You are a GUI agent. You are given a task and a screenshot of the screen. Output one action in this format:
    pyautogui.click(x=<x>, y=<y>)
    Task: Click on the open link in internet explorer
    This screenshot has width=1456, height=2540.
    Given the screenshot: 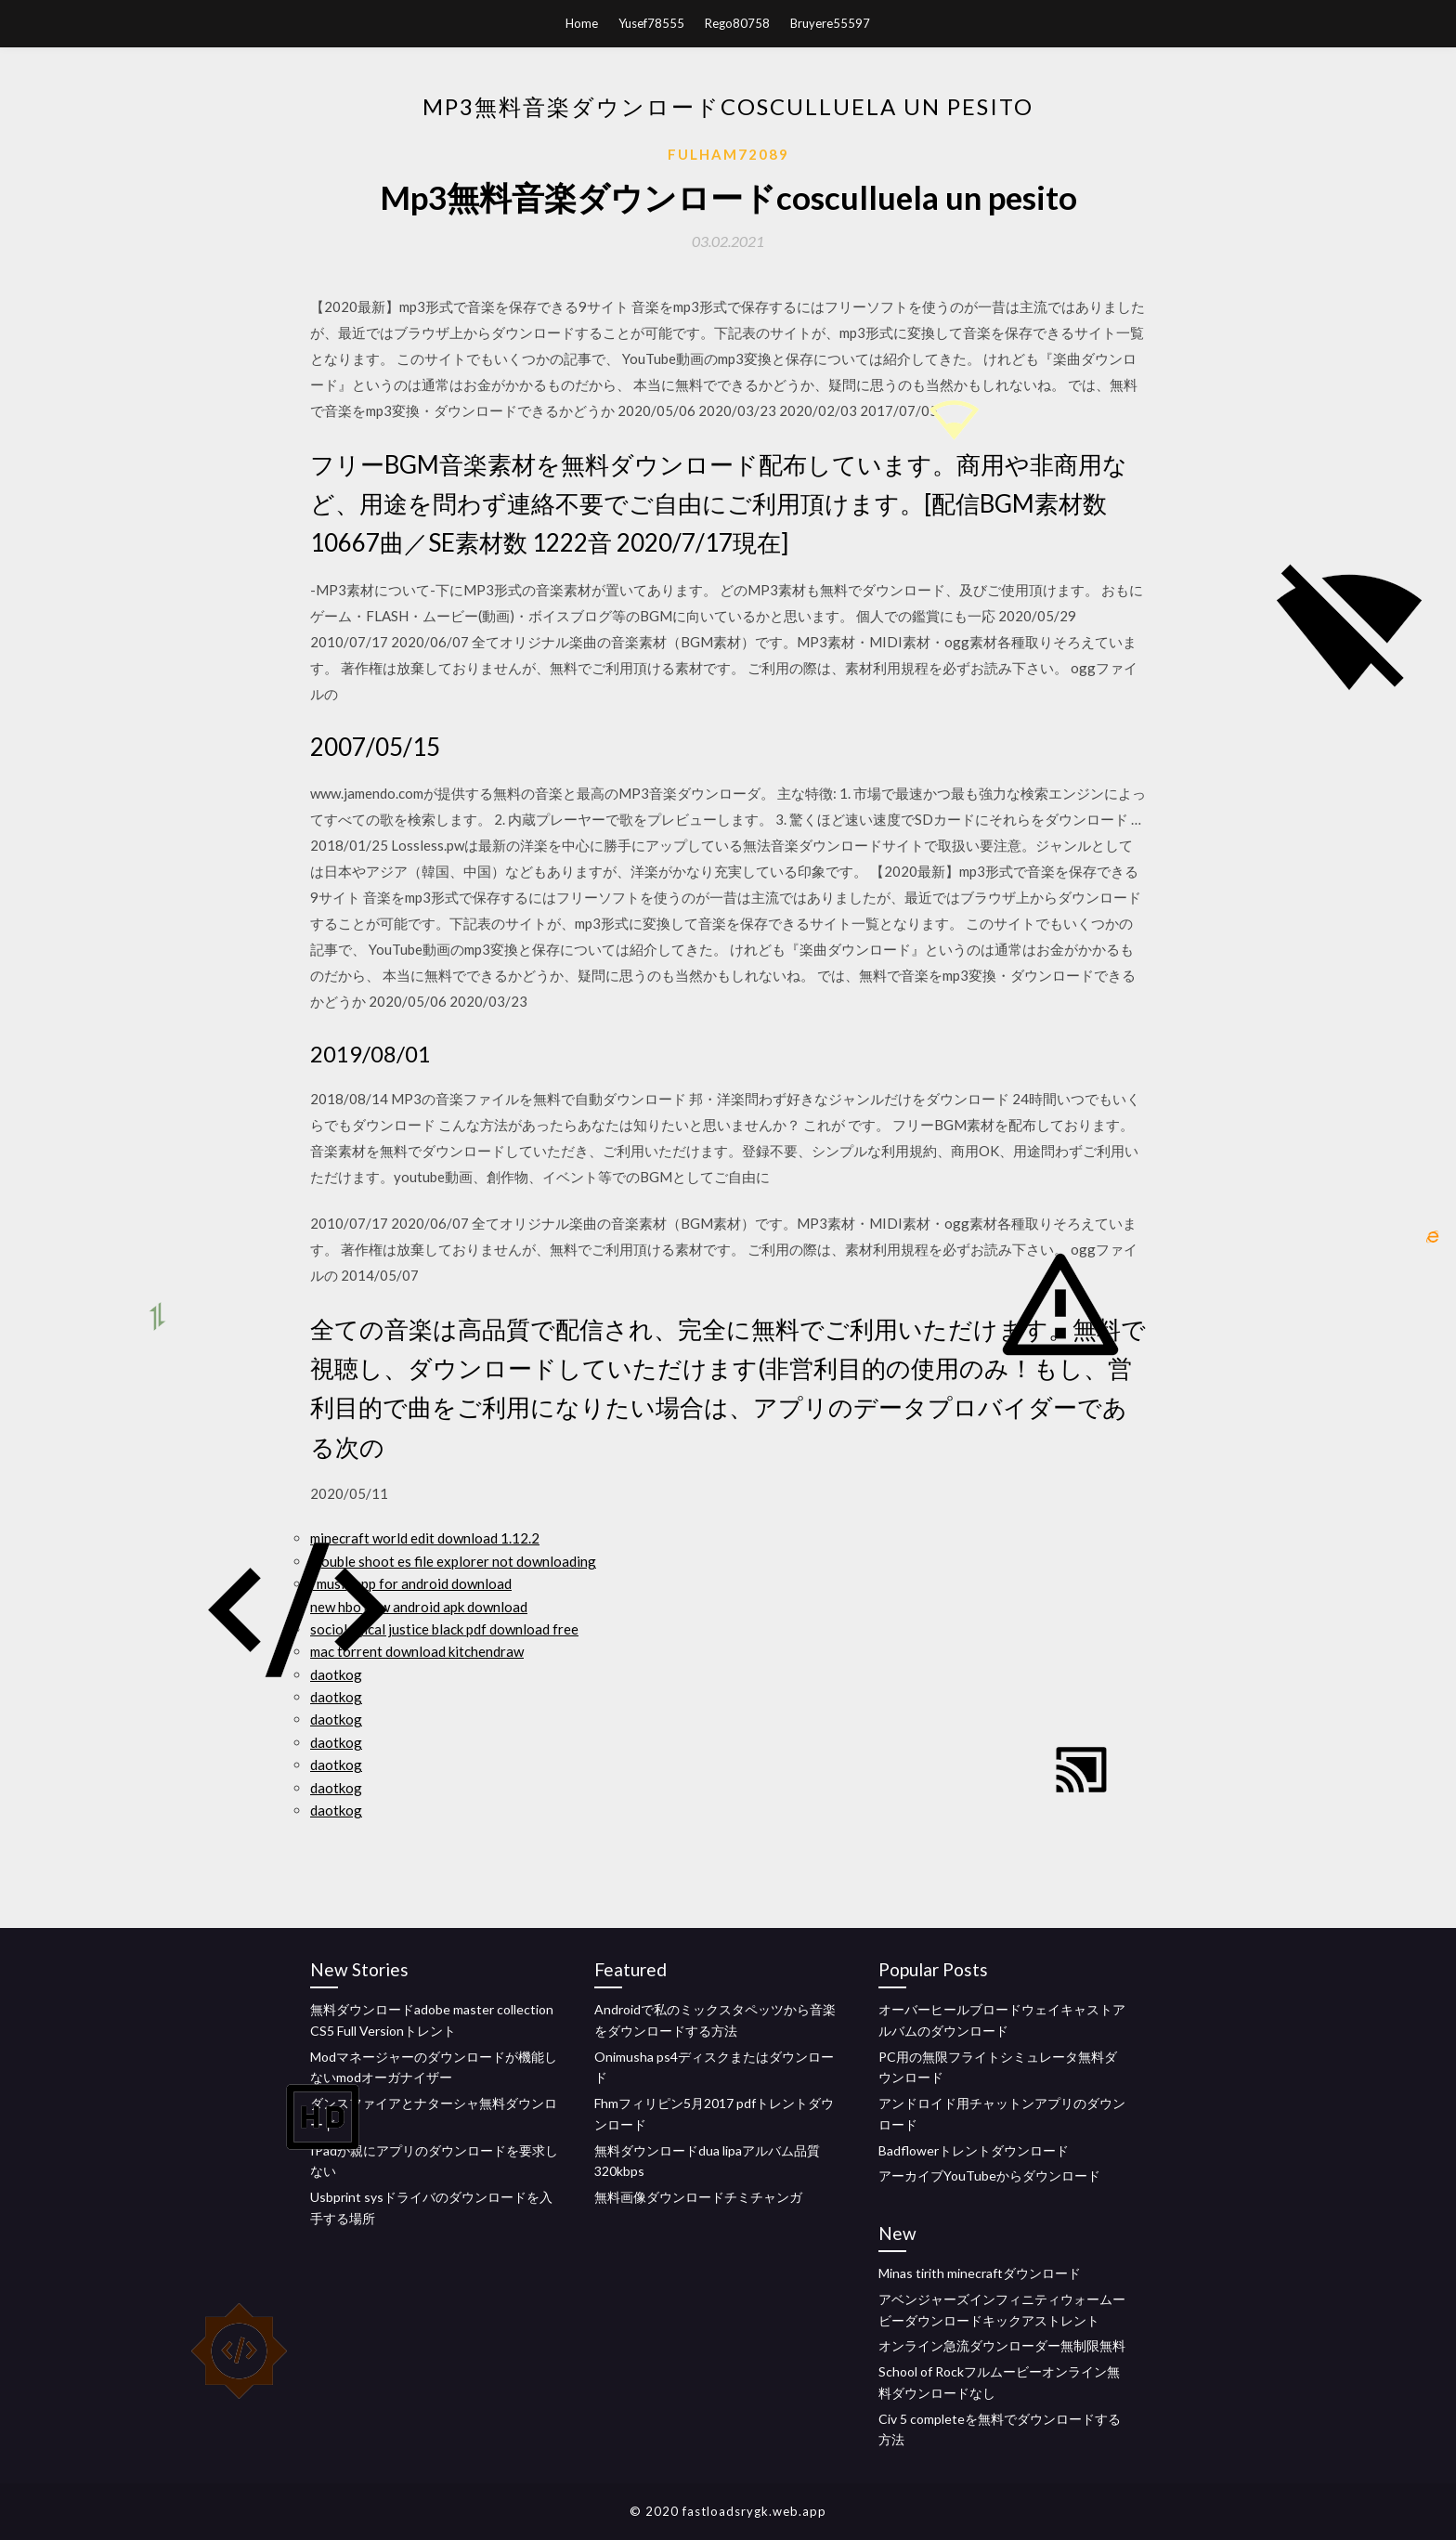 What is the action you would take?
    pyautogui.click(x=1433, y=1237)
    